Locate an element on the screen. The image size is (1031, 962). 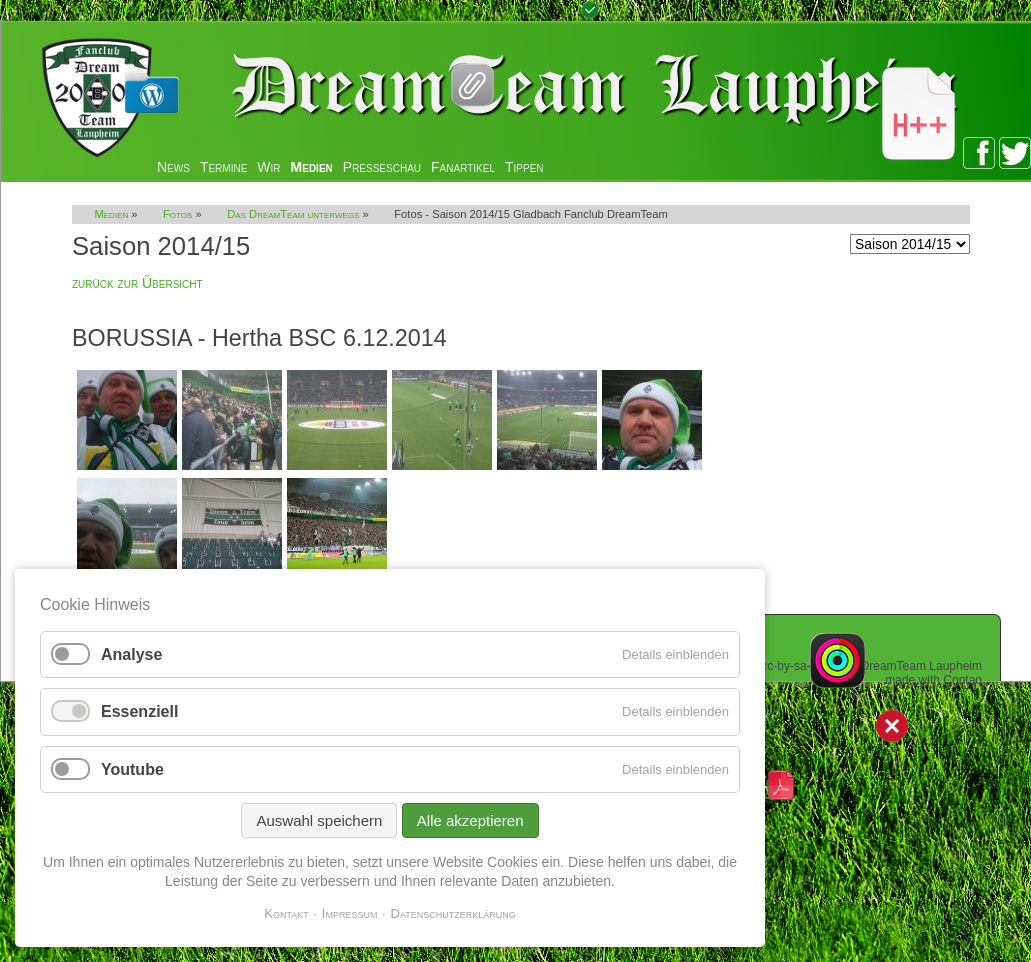
folder containing wordpress website files is located at coordinates (151, 93).